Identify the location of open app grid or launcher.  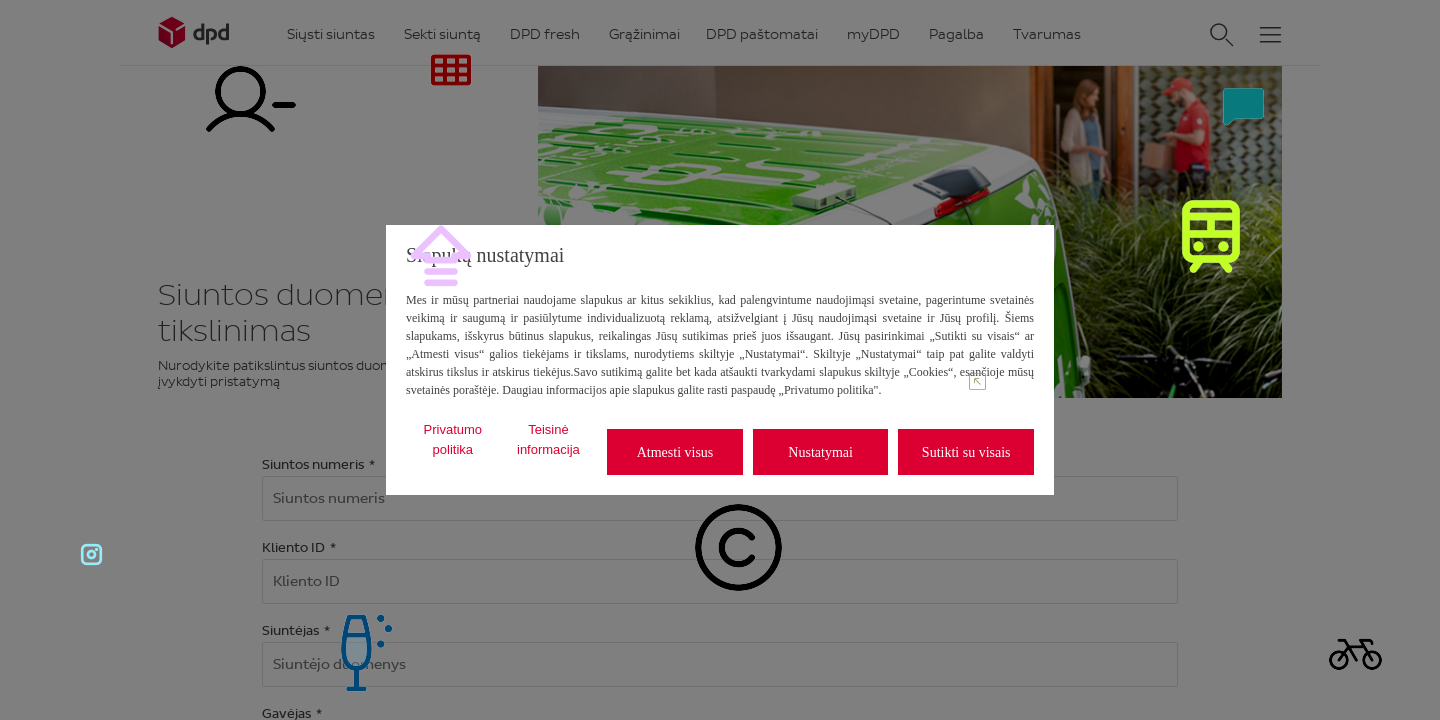
(451, 70).